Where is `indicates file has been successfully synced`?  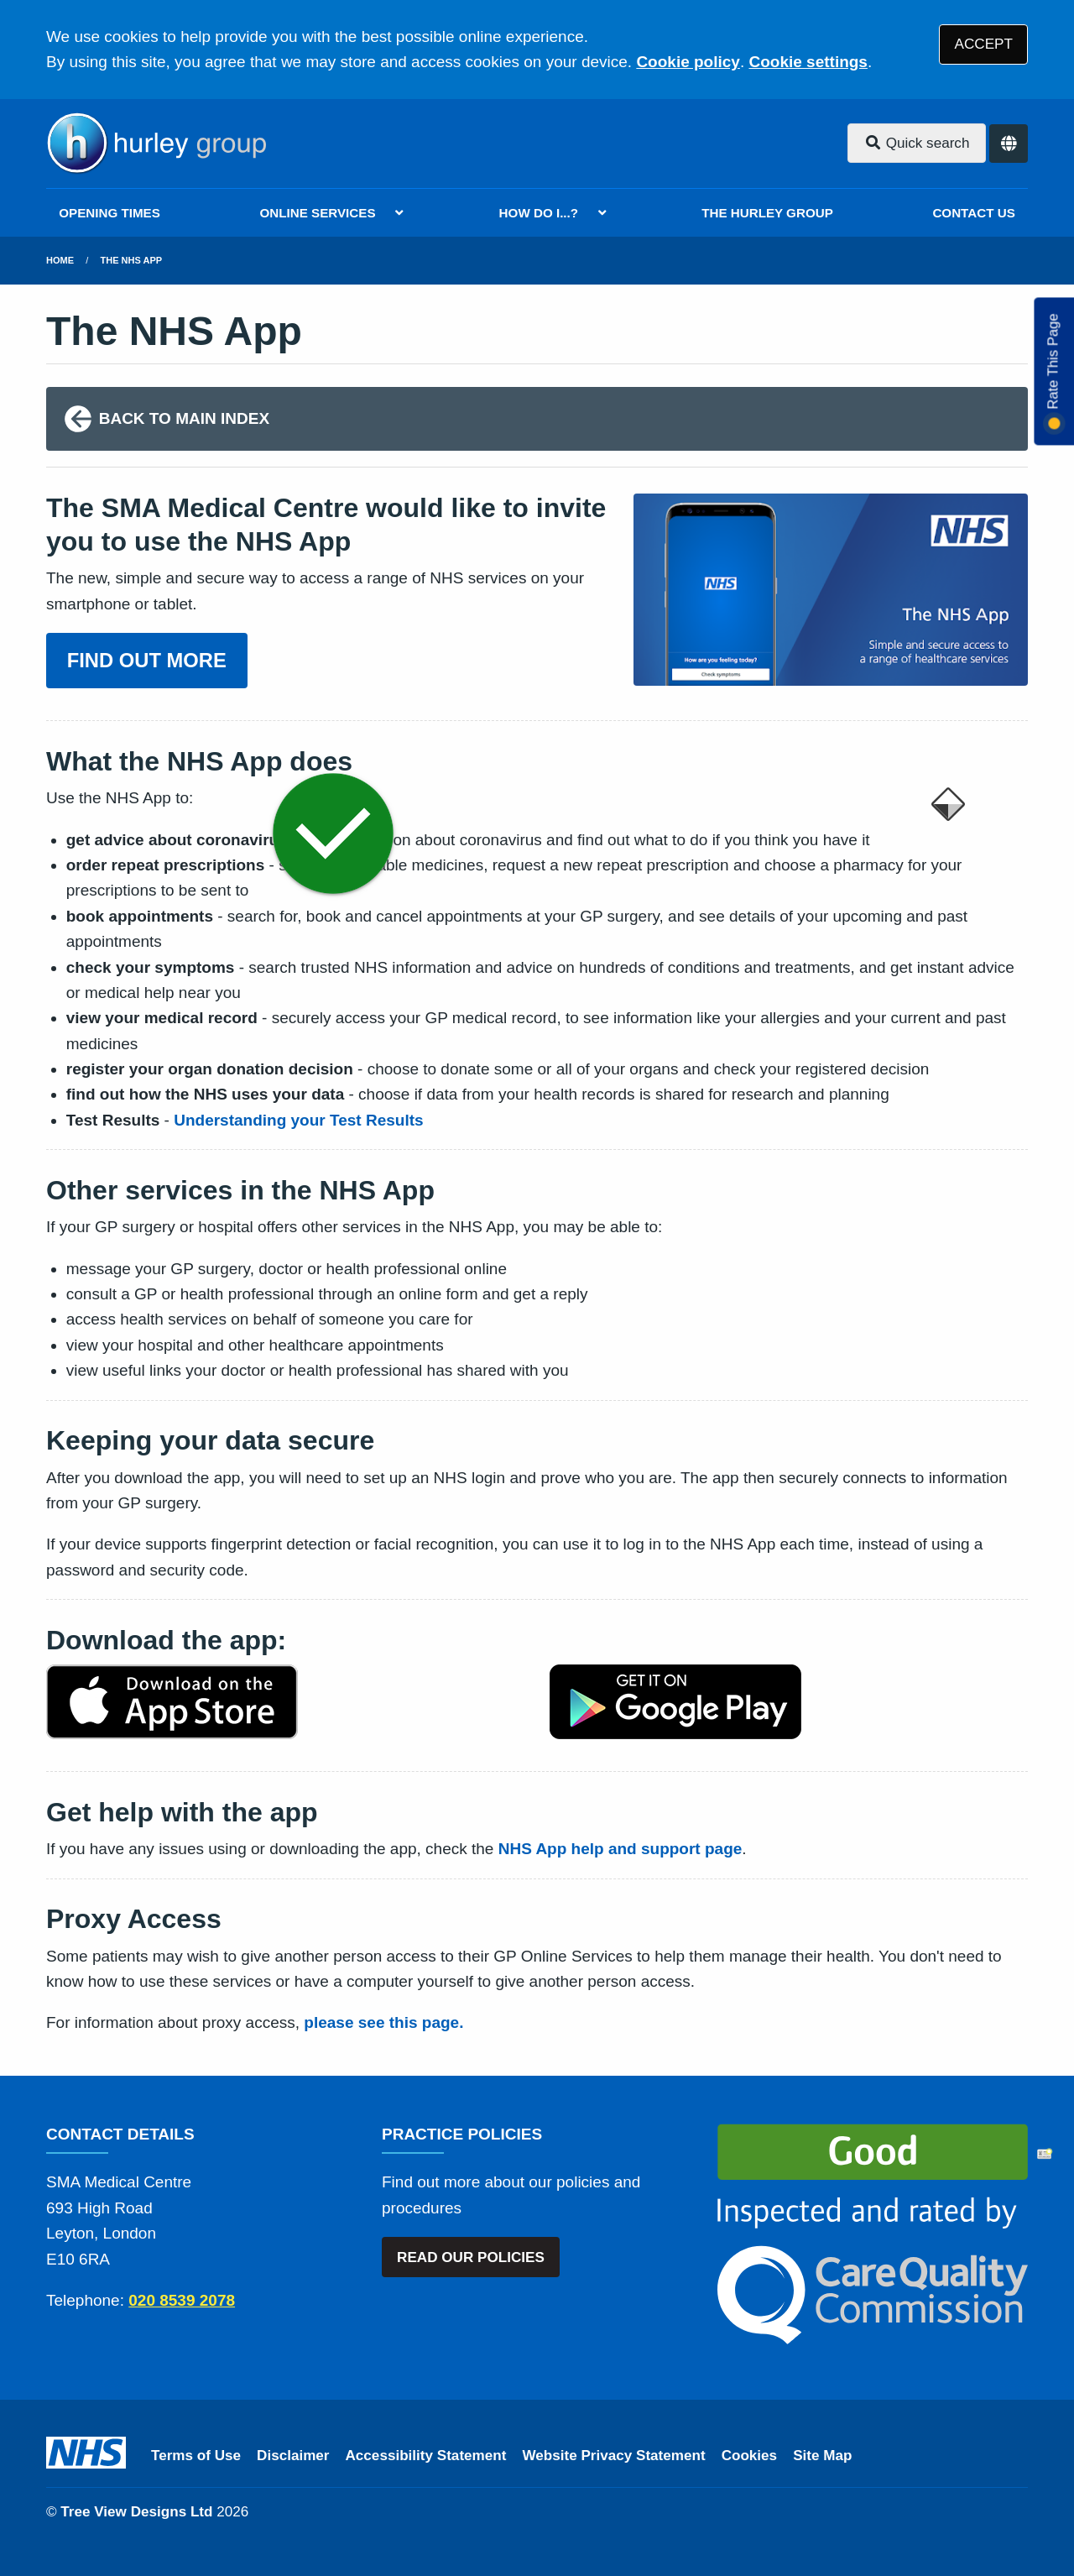
indicates file has been successfully synced is located at coordinates (333, 833).